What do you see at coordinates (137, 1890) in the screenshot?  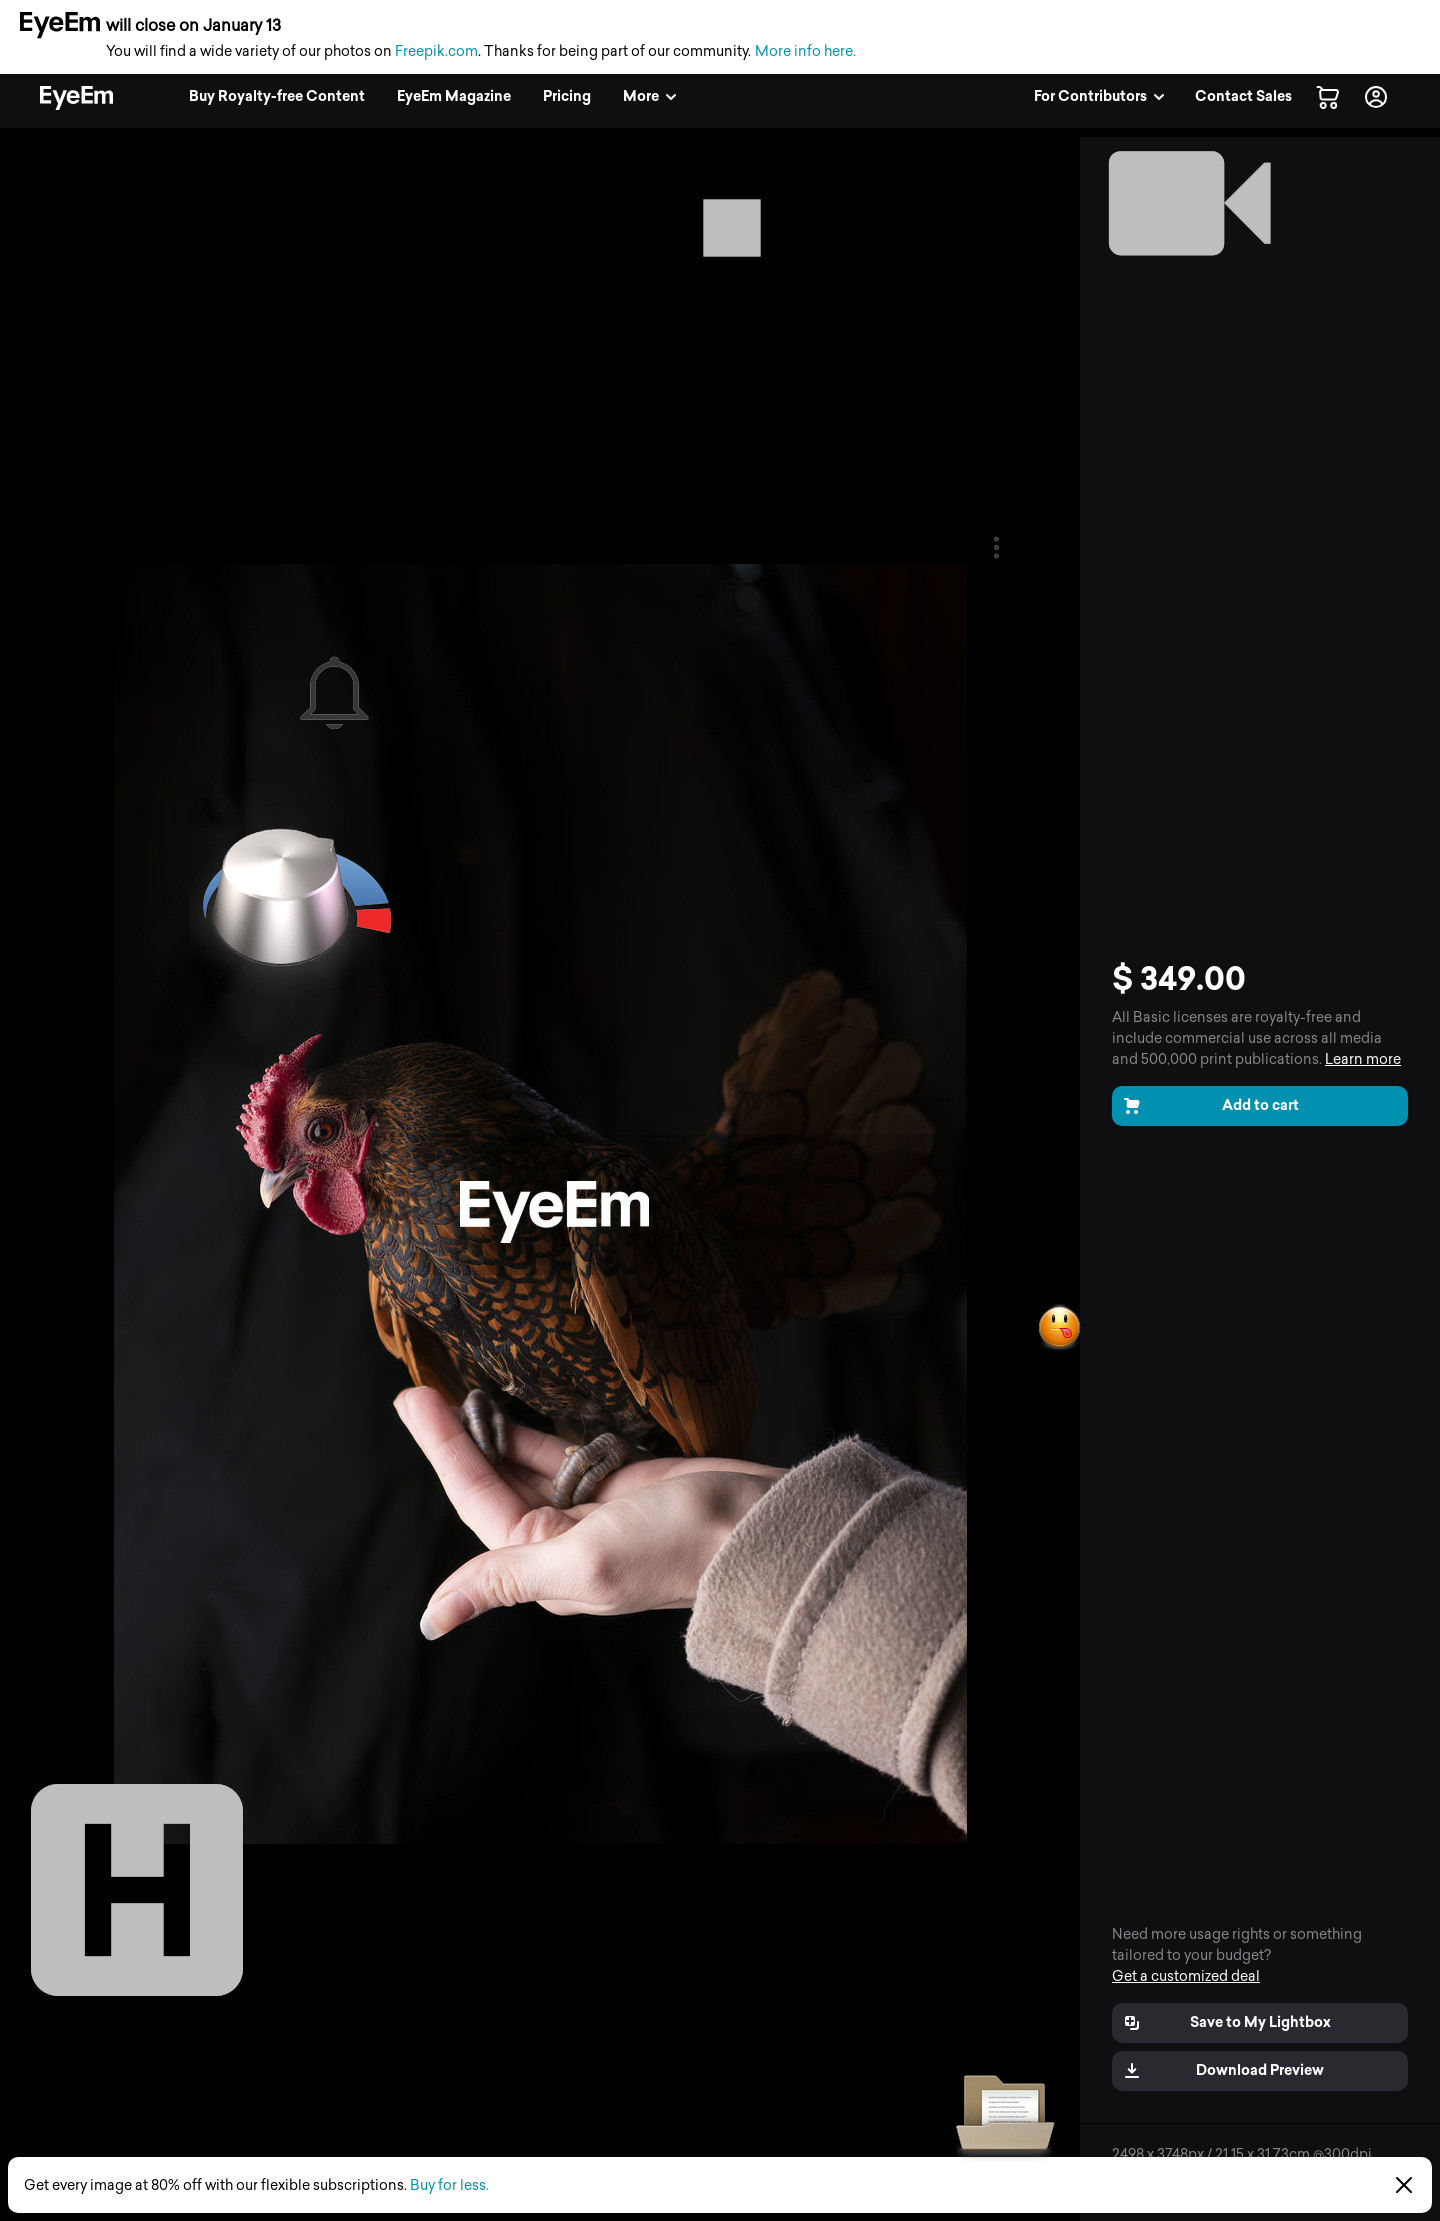 I see `indicates HSPA mobile network connection` at bounding box center [137, 1890].